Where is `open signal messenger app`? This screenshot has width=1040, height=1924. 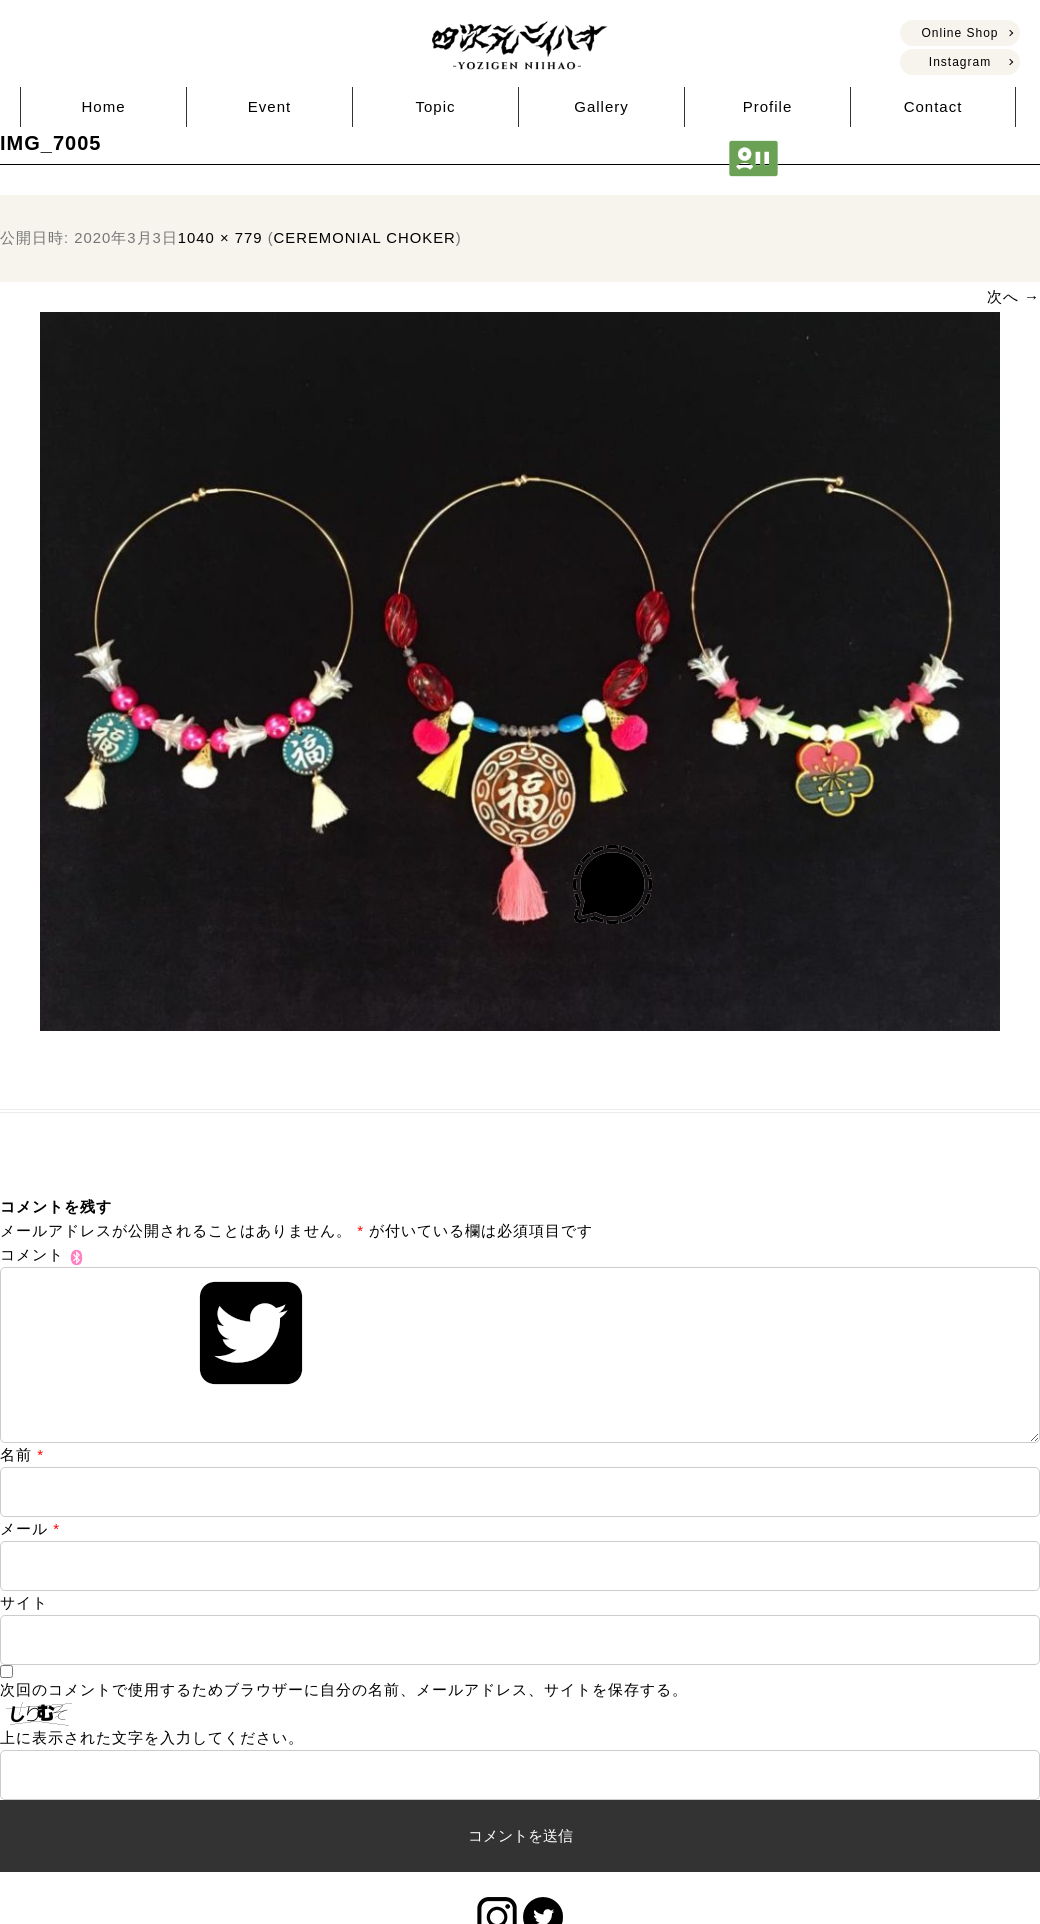 open signal messenger app is located at coordinates (612, 884).